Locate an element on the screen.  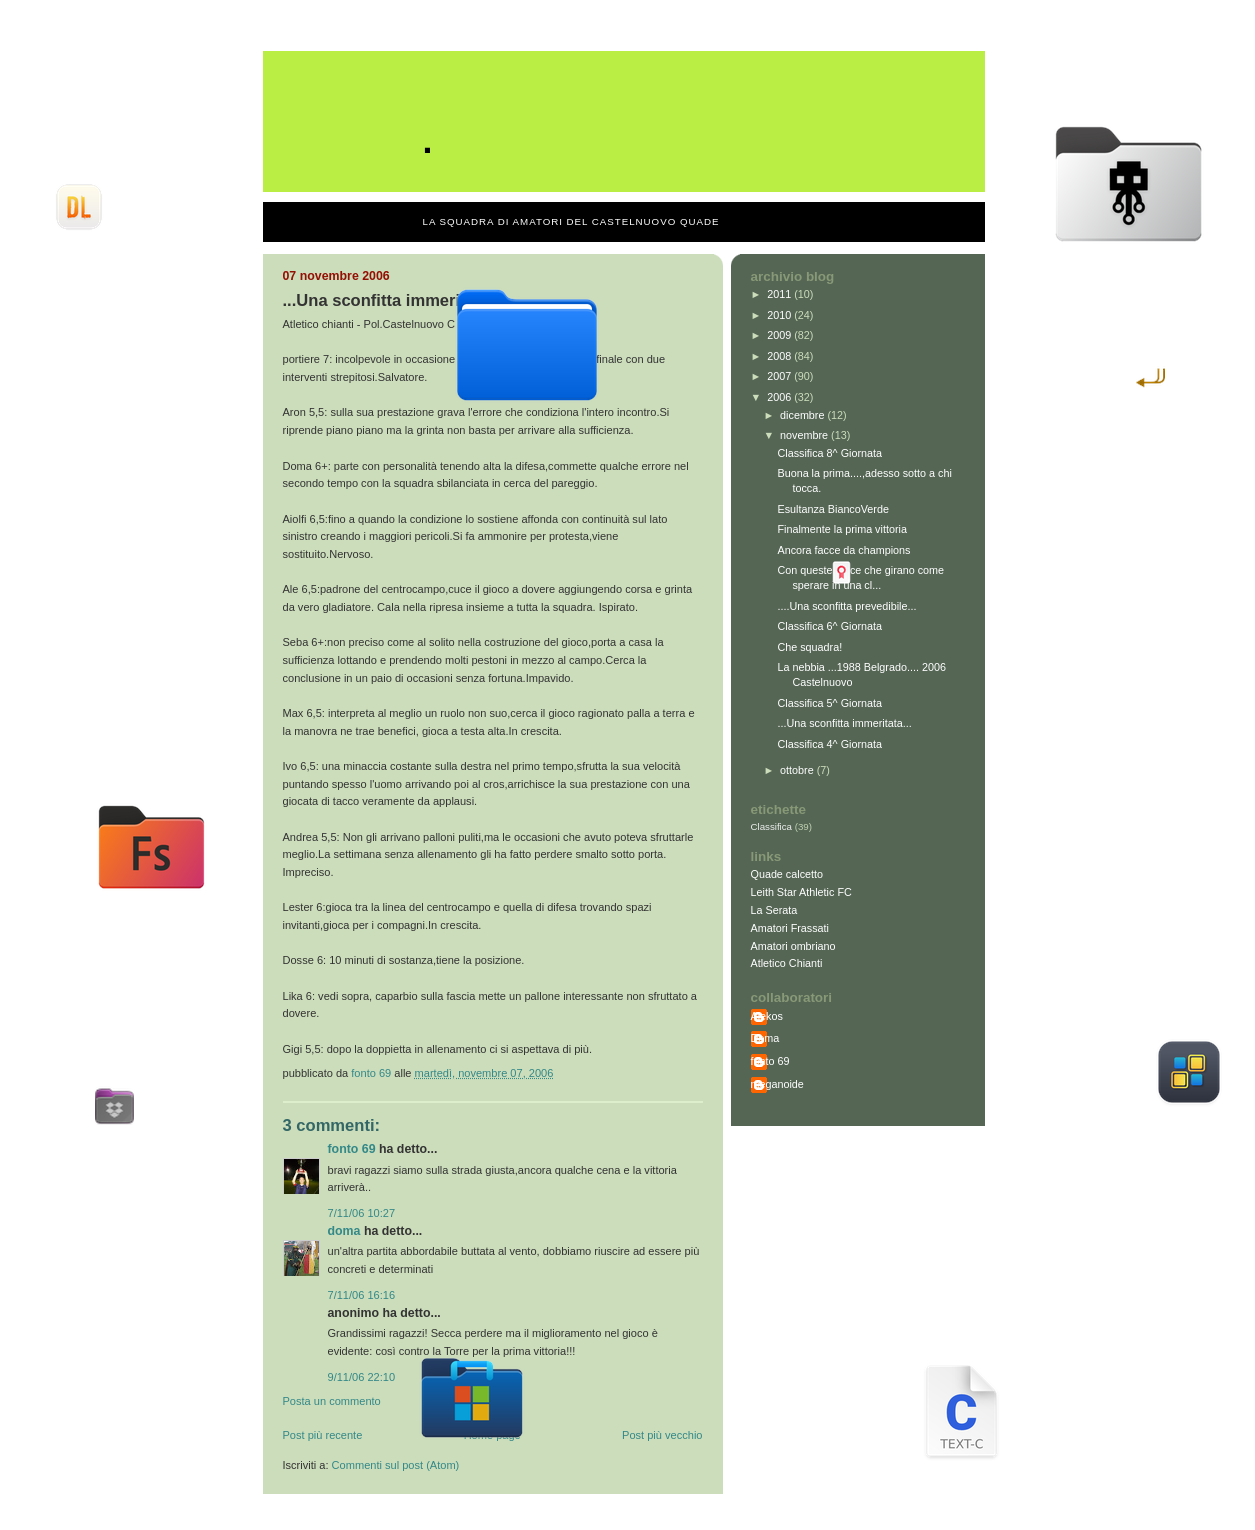
open folder to view files is located at coordinates (527, 345).